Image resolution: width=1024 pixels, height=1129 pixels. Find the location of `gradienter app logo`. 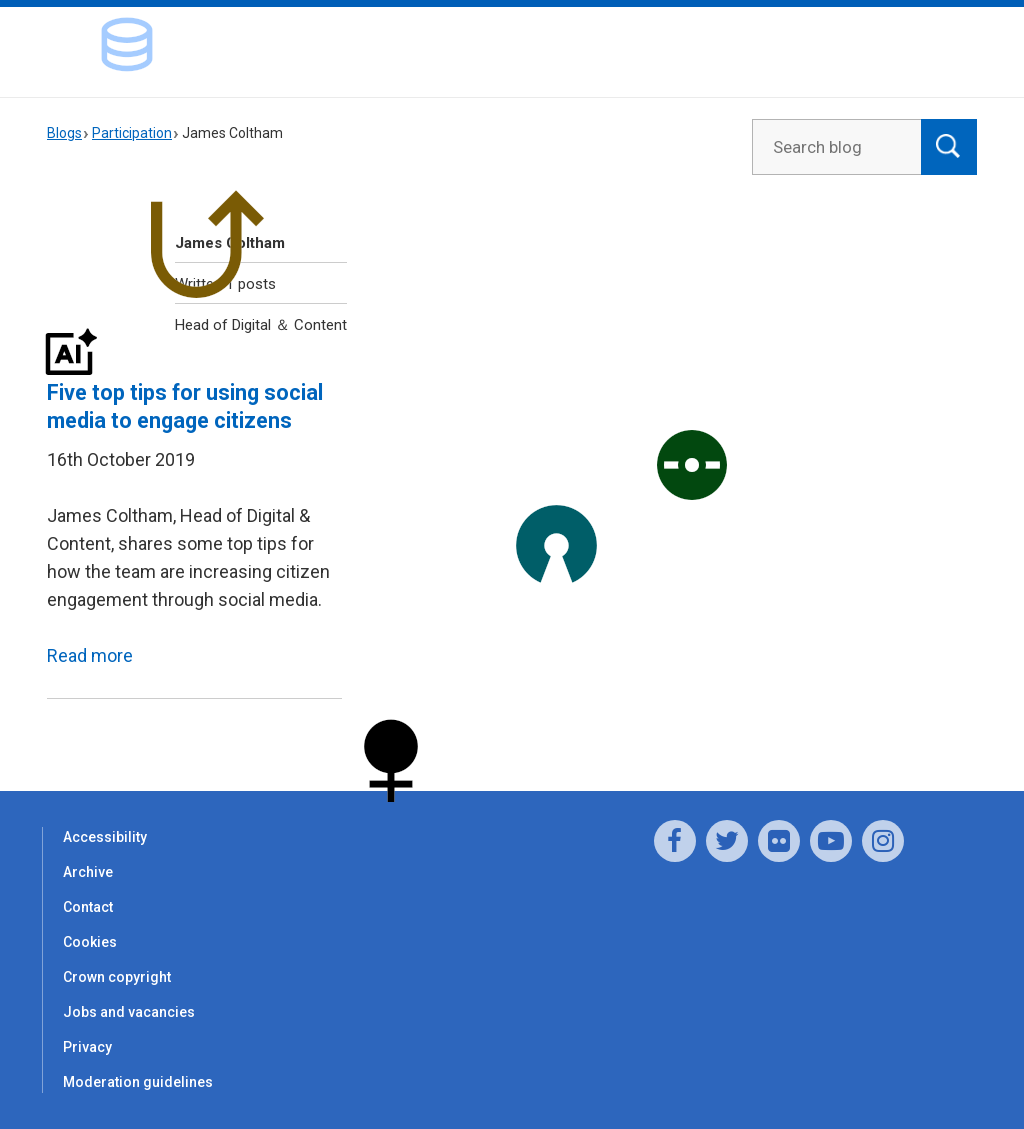

gradienter app logo is located at coordinates (692, 465).